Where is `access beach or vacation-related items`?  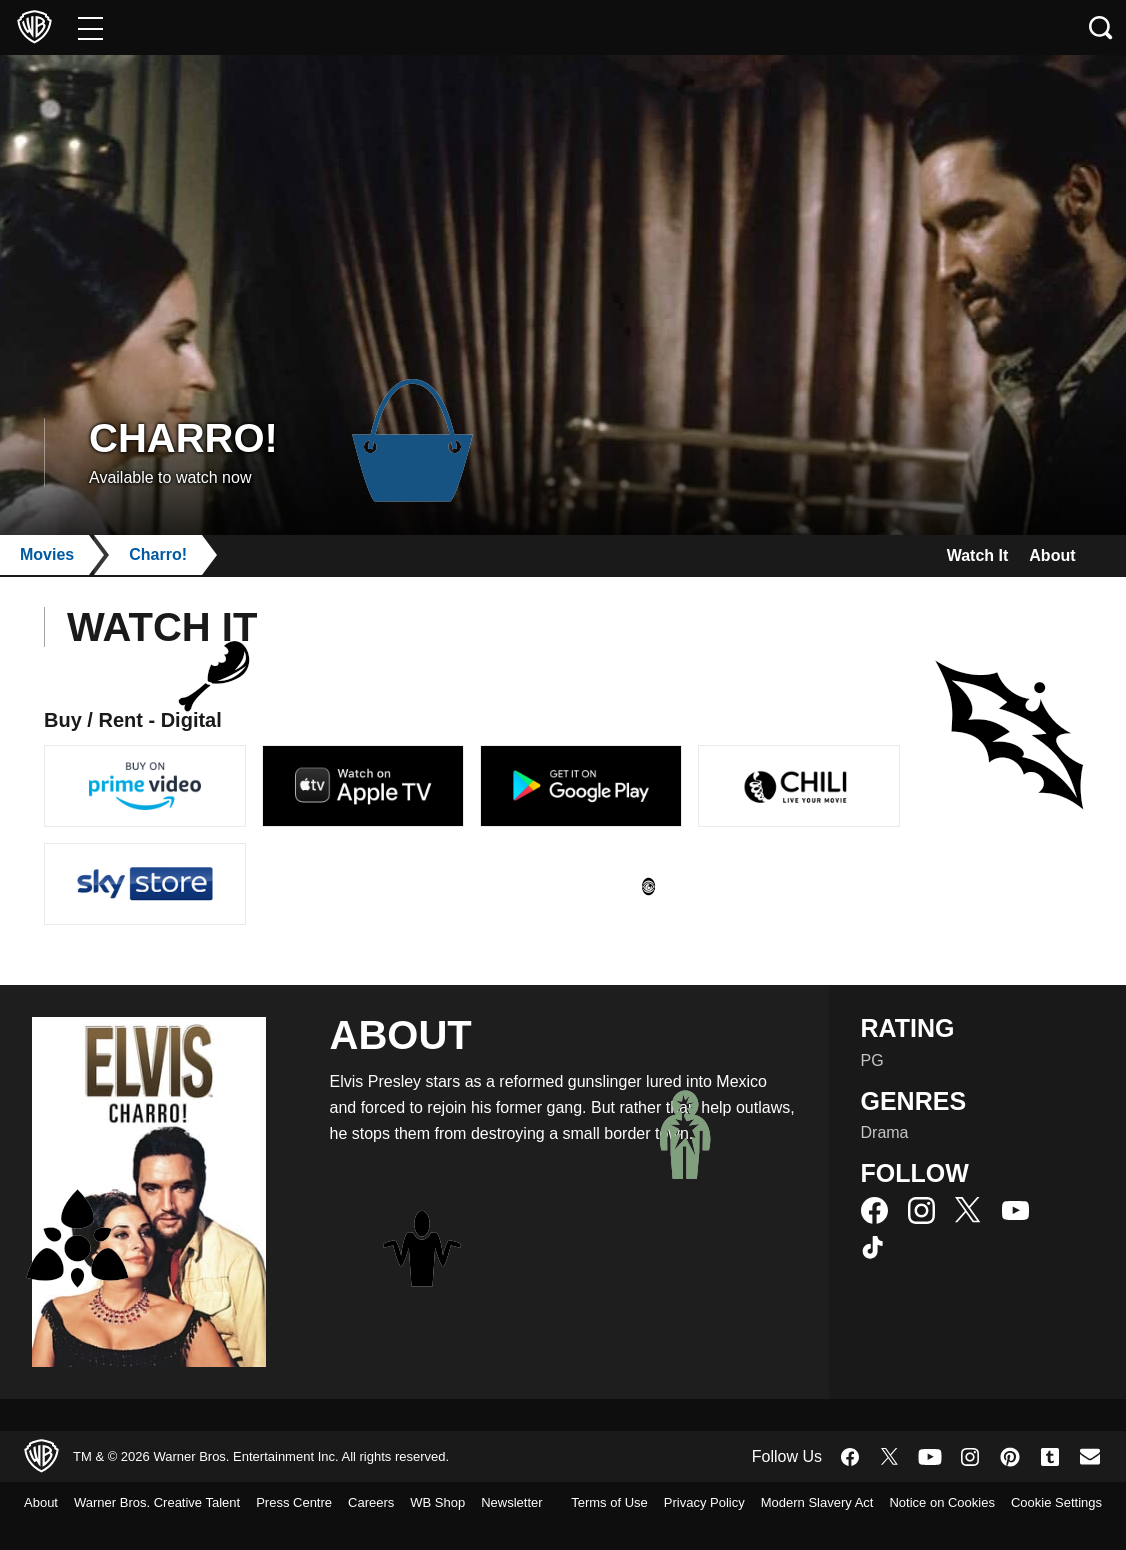
access beach or vacation-related items is located at coordinates (412, 440).